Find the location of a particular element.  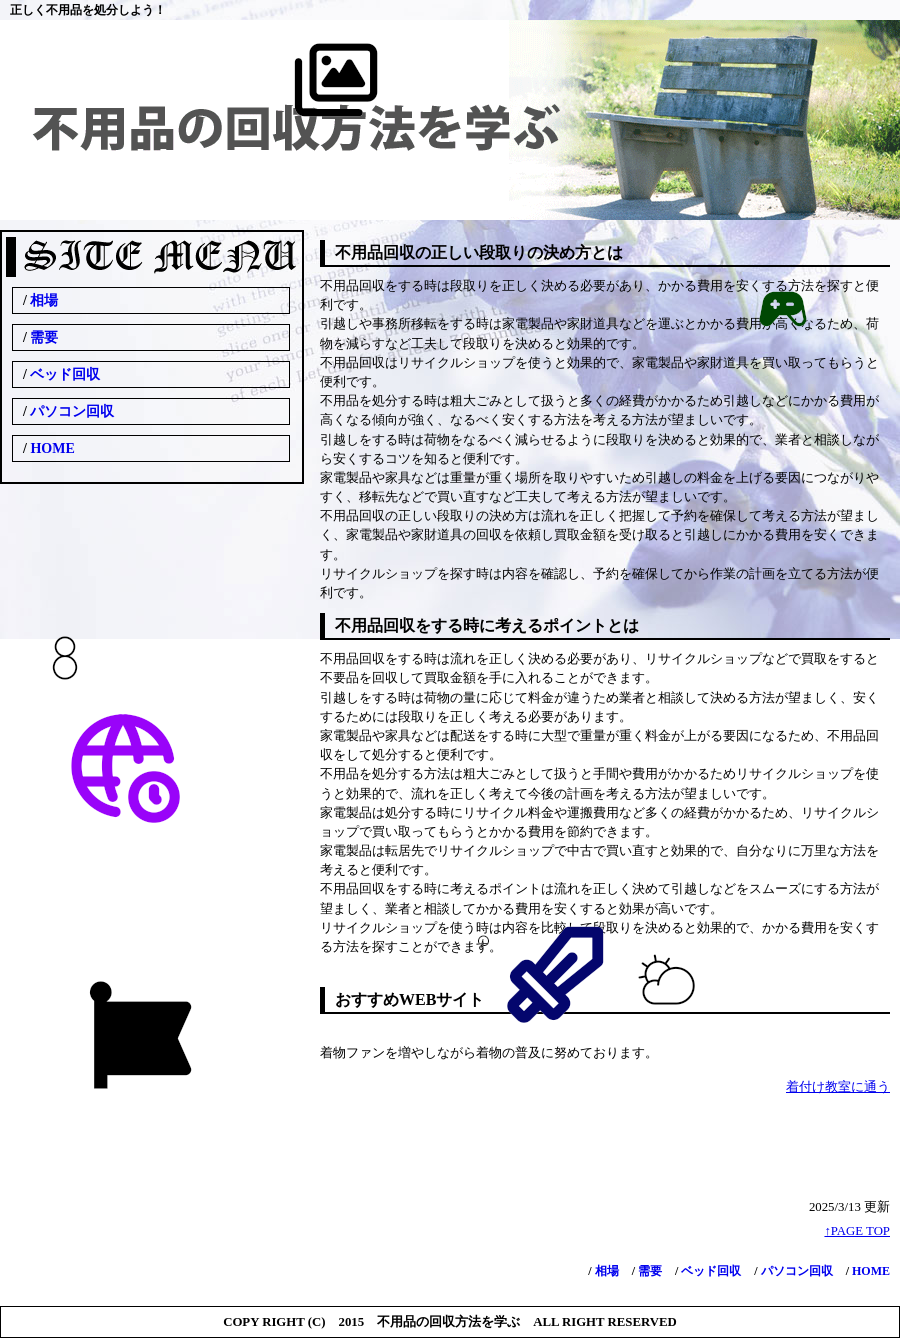

open Pinterest app is located at coordinates (483, 942).